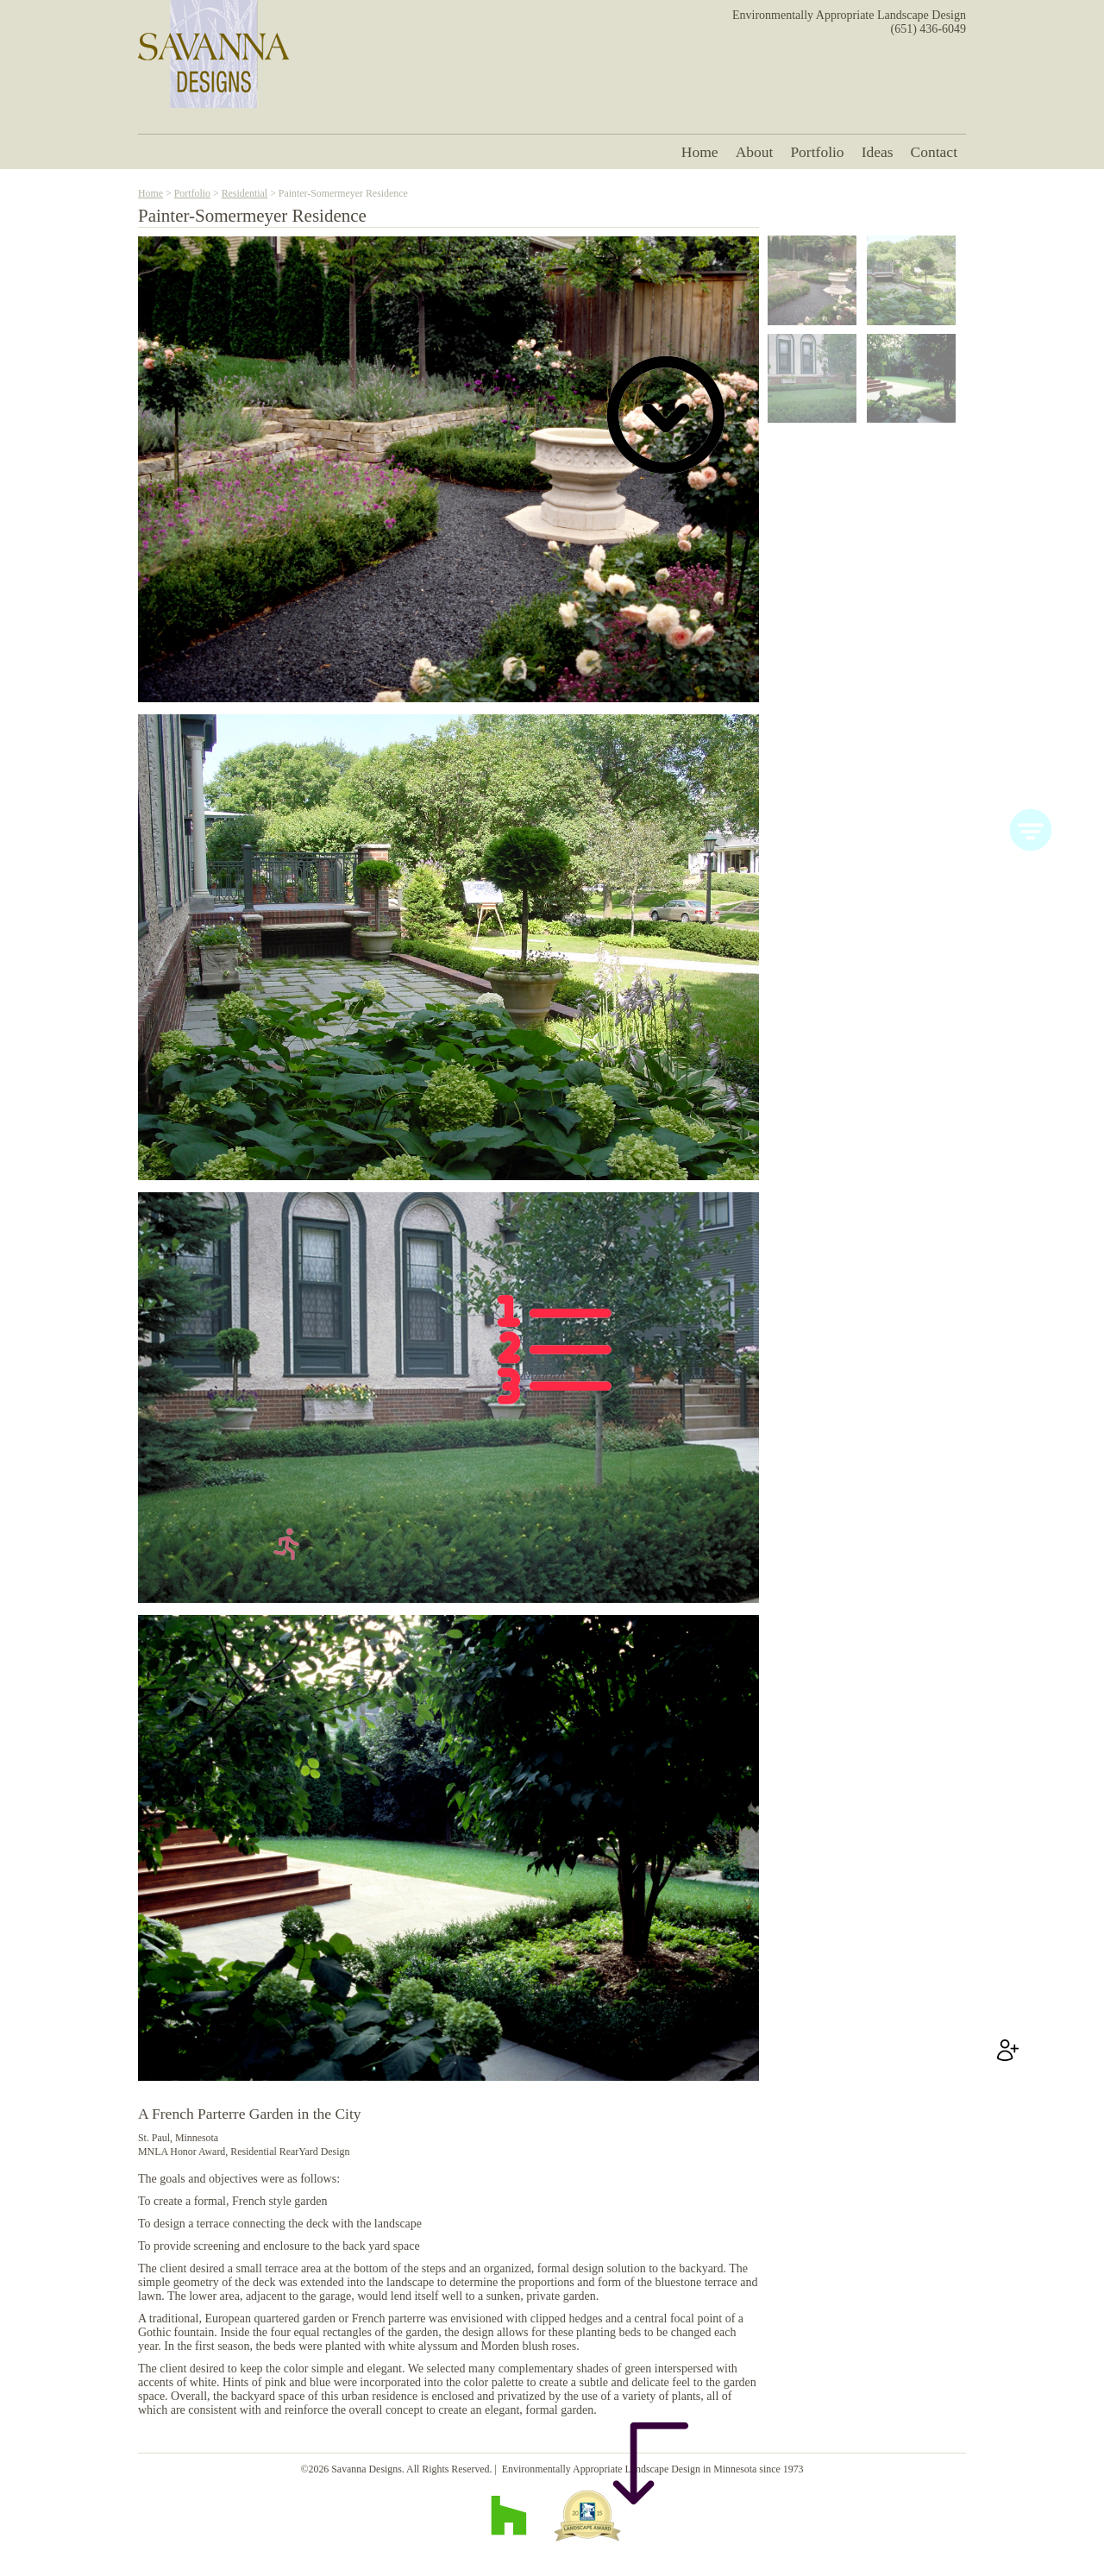 This screenshot has height=2576, width=1104. Describe the element at coordinates (666, 415) in the screenshot. I see `expand to show more content` at that location.